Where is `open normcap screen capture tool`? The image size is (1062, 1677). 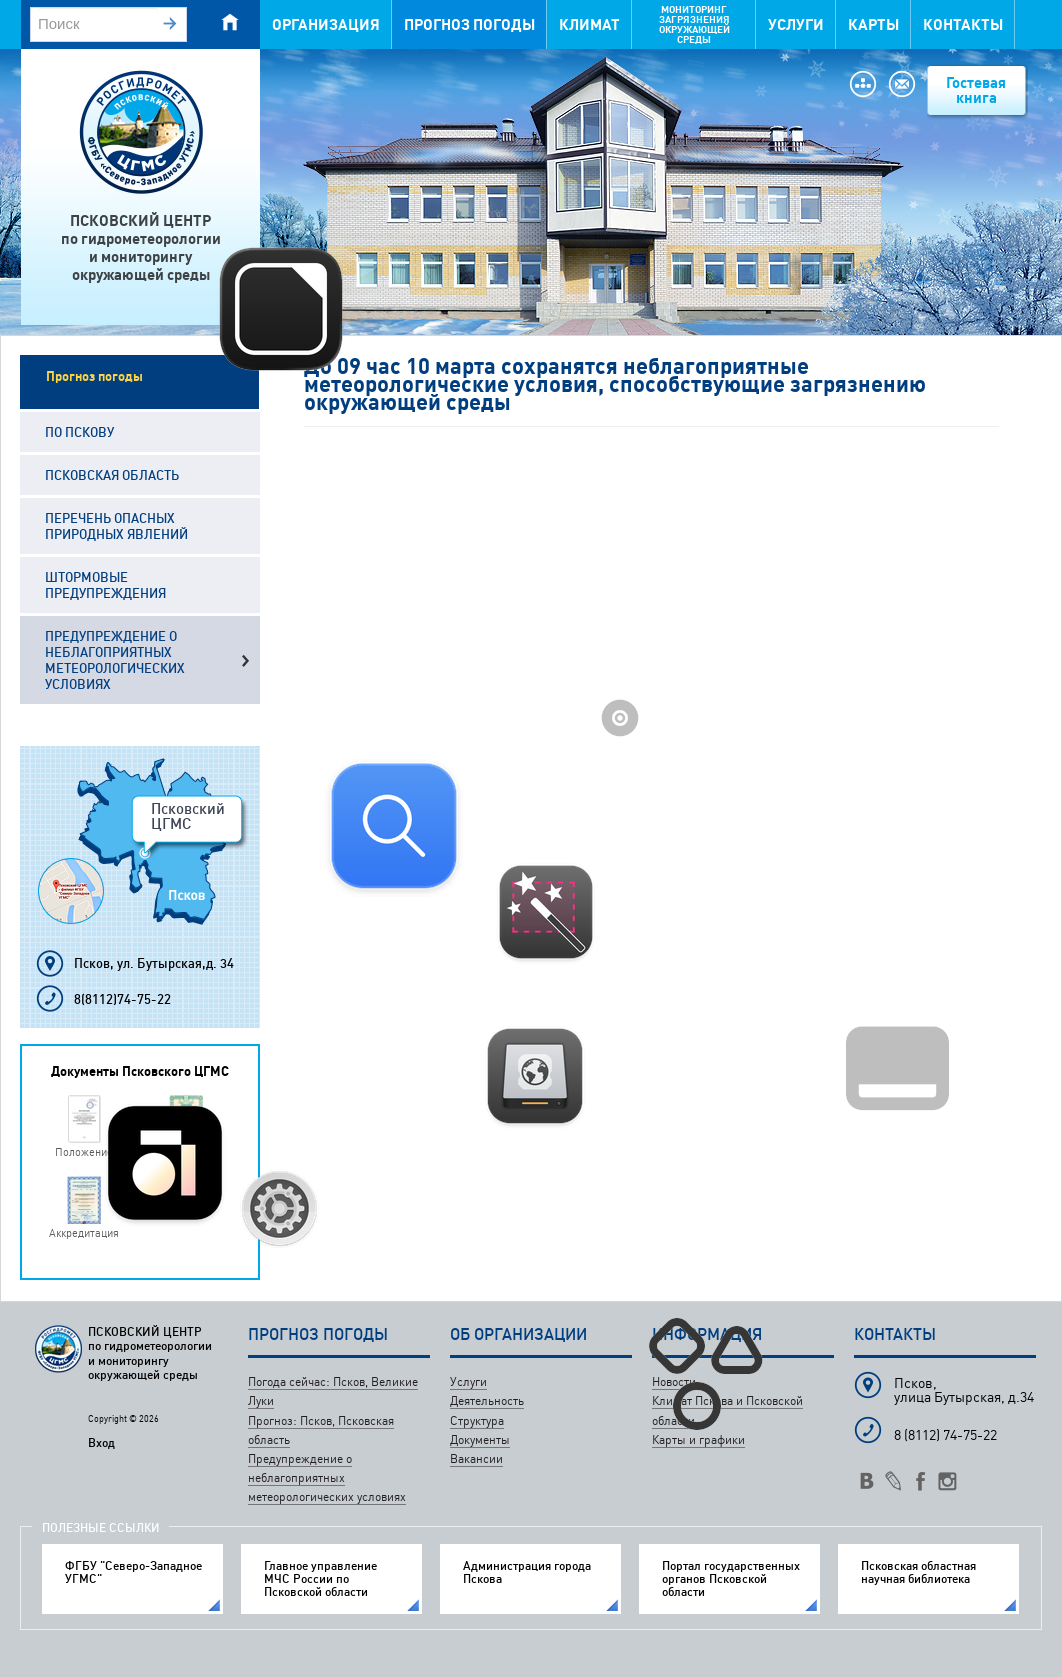
open normcap screen capture tool is located at coordinates (546, 912).